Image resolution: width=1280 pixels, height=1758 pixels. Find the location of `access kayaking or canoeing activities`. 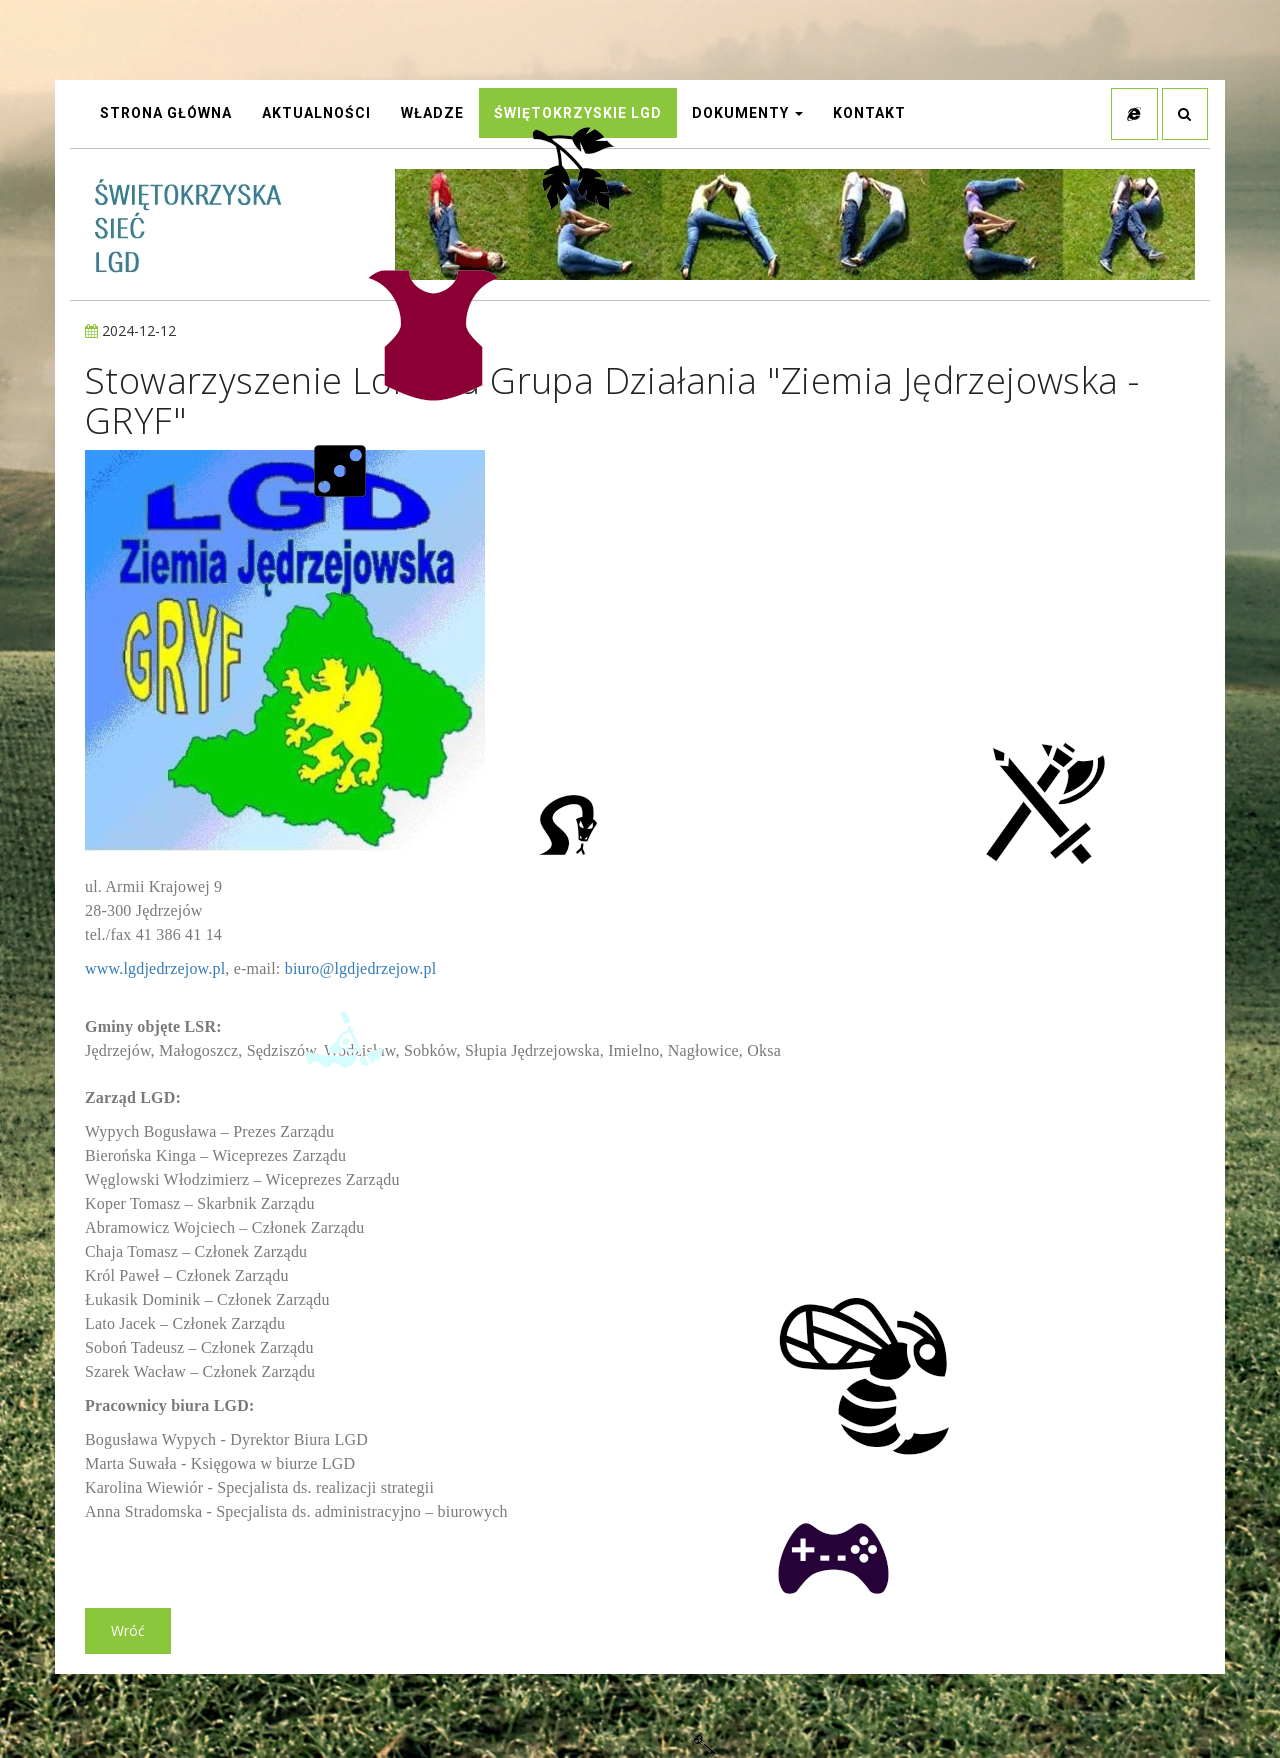

access kayaking or canoeing activities is located at coordinates (344, 1042).